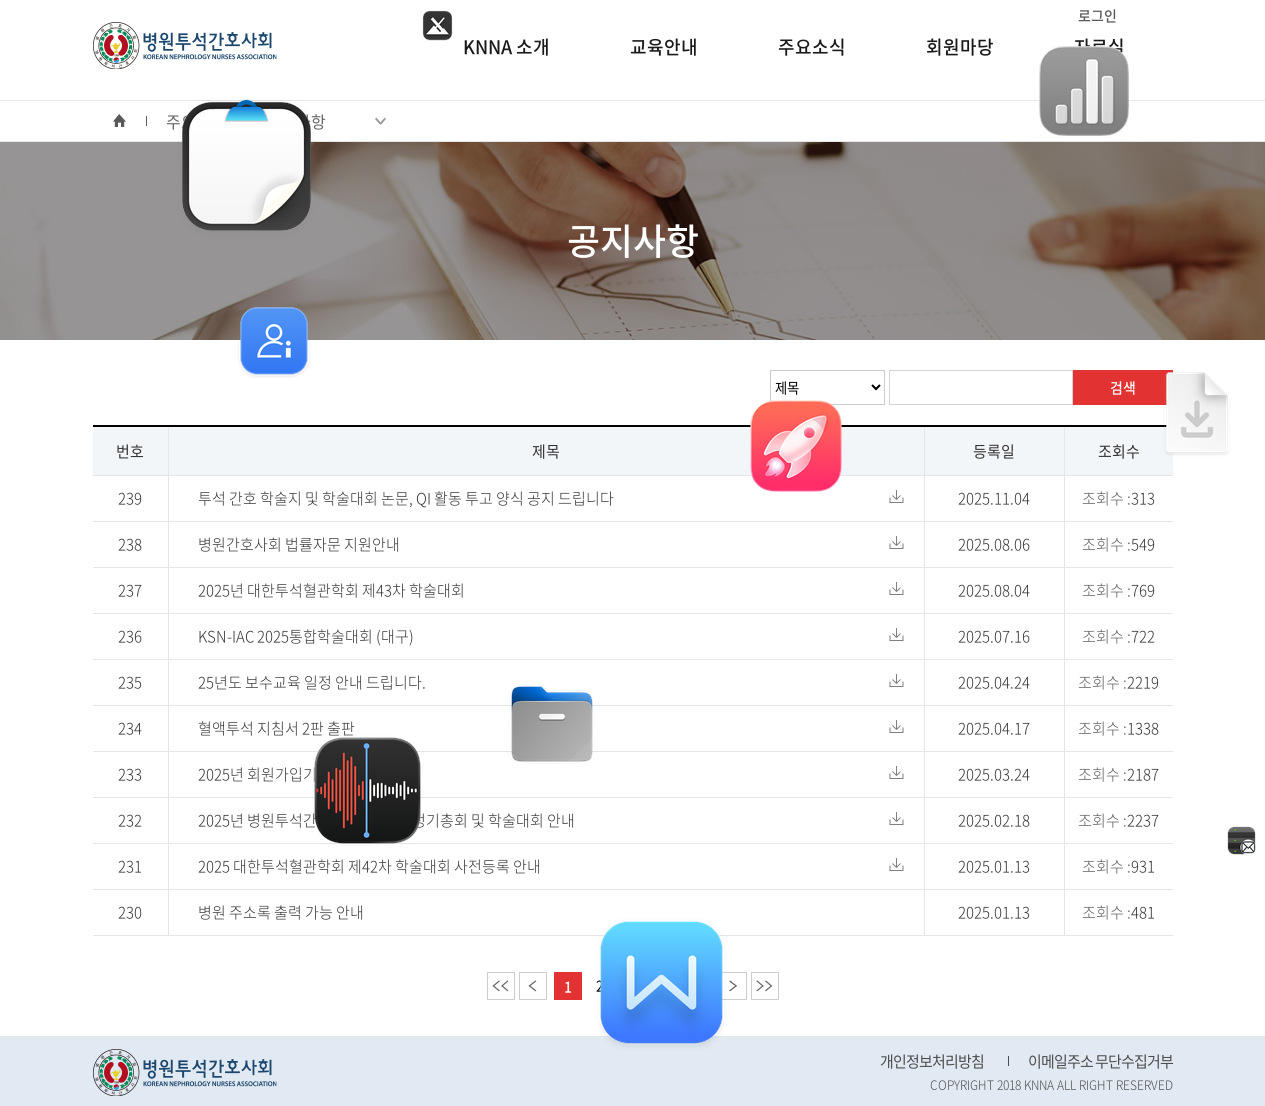  I want to click on open numbers spreadsheet app, so click(1084, 91).